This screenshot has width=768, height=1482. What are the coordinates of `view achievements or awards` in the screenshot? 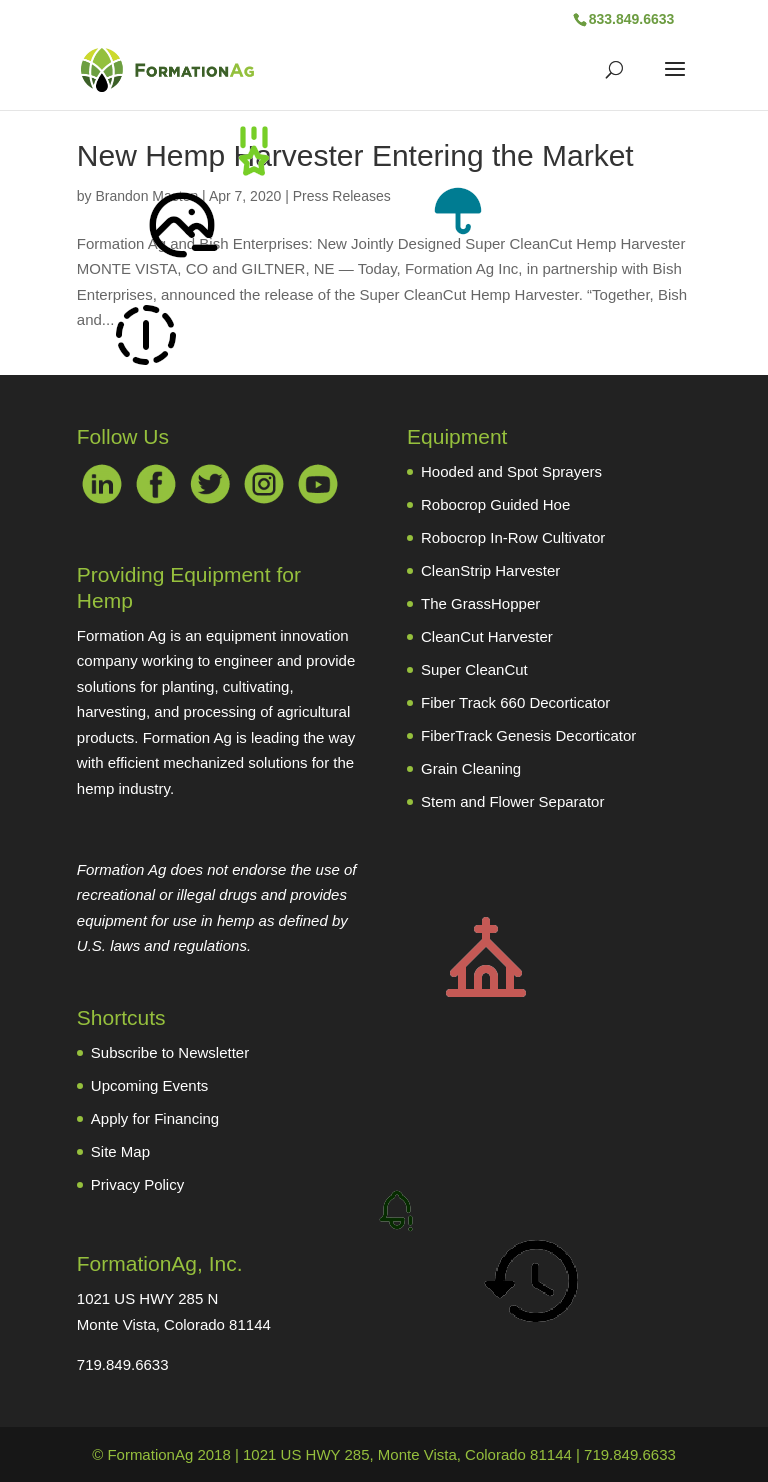 It's located at (254, 151).